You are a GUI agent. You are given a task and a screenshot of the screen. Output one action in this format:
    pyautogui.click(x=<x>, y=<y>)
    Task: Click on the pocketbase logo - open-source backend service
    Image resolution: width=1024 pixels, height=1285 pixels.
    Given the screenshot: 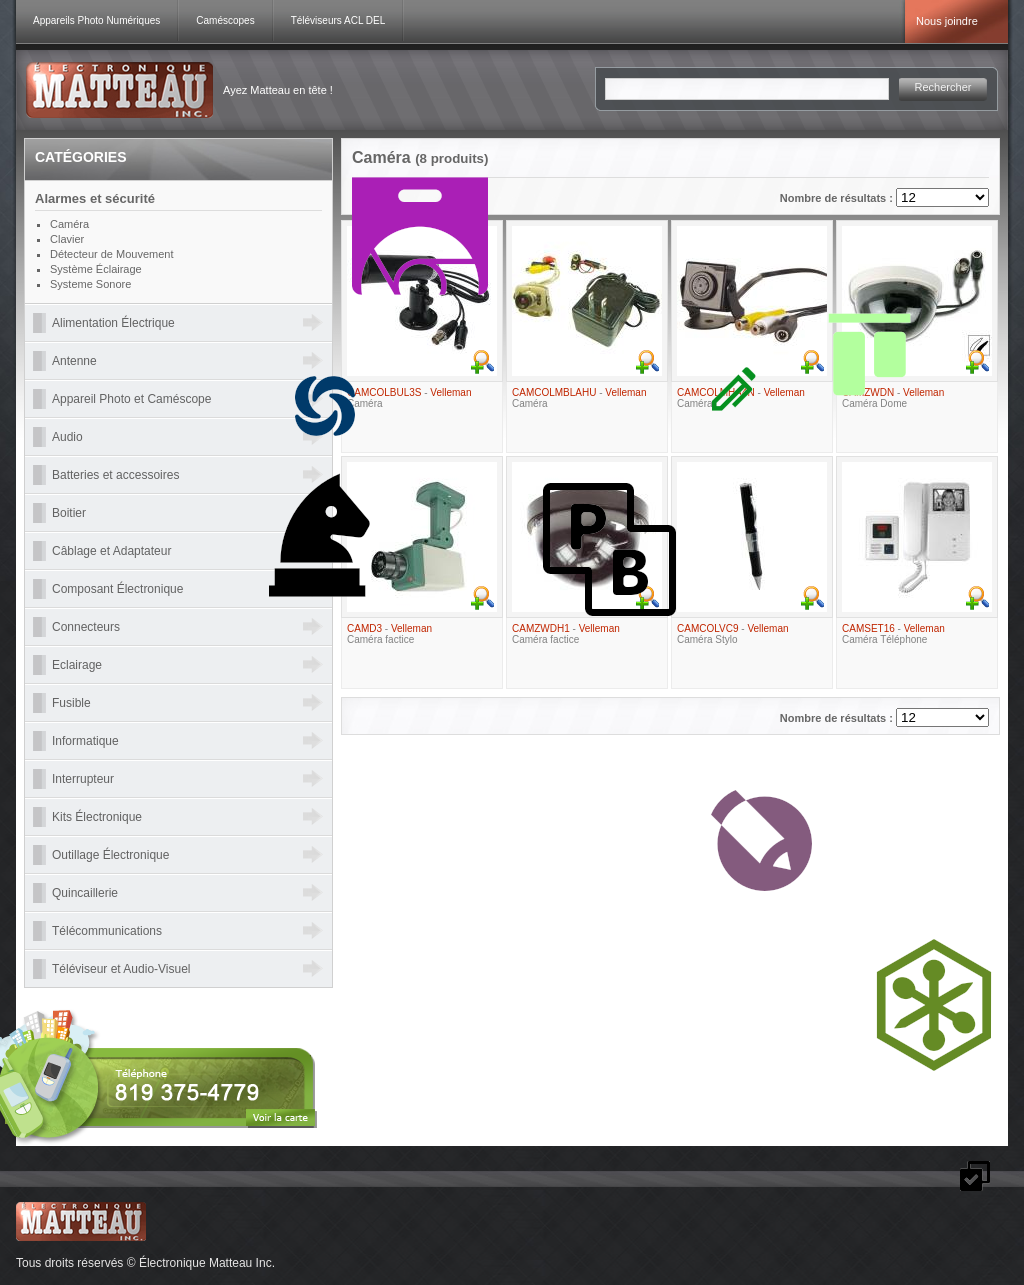 What is the action you would take?
    pyautogui.click(x=609, y=549)
    